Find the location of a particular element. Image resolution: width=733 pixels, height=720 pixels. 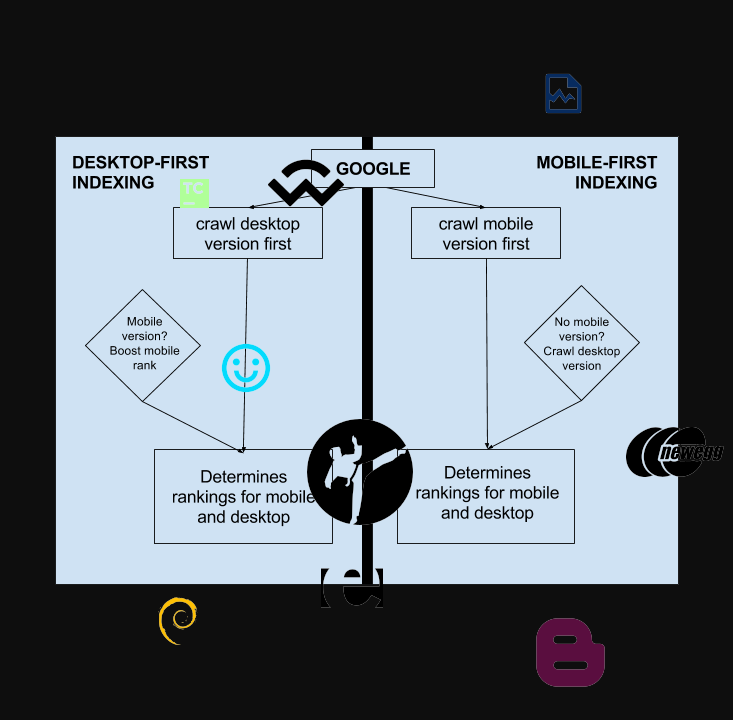

debian linux operating system logo is located at coordinates (178, 621).